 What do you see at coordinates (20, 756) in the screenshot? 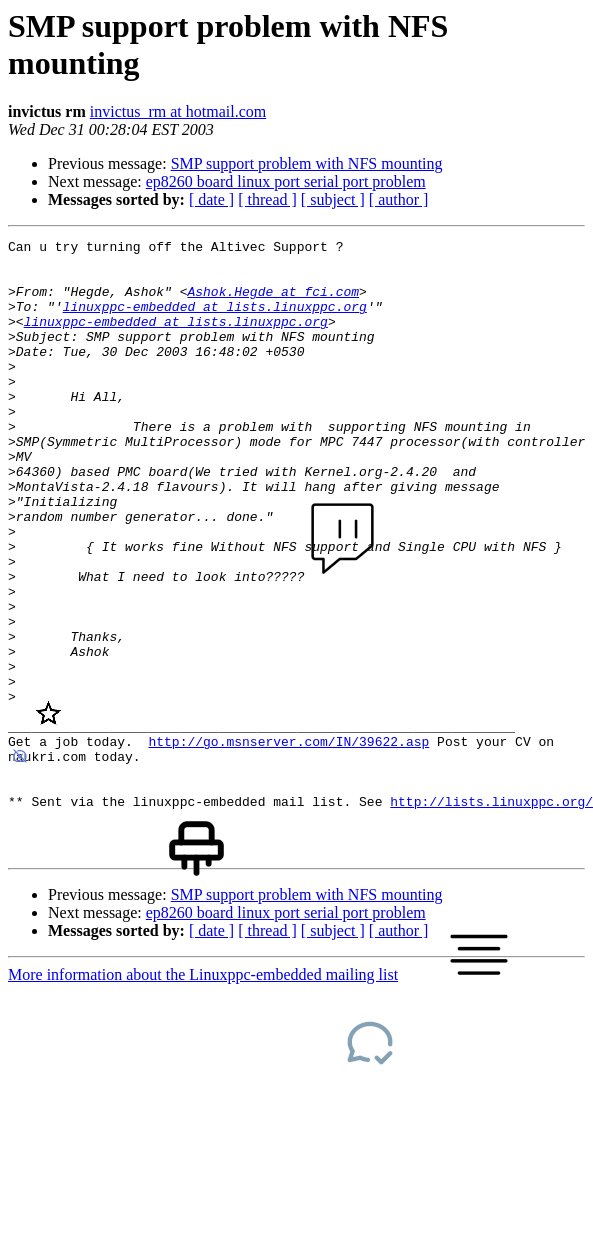
I see `dashboard view is disabled or unavailable` at bounding box center [20, 756].